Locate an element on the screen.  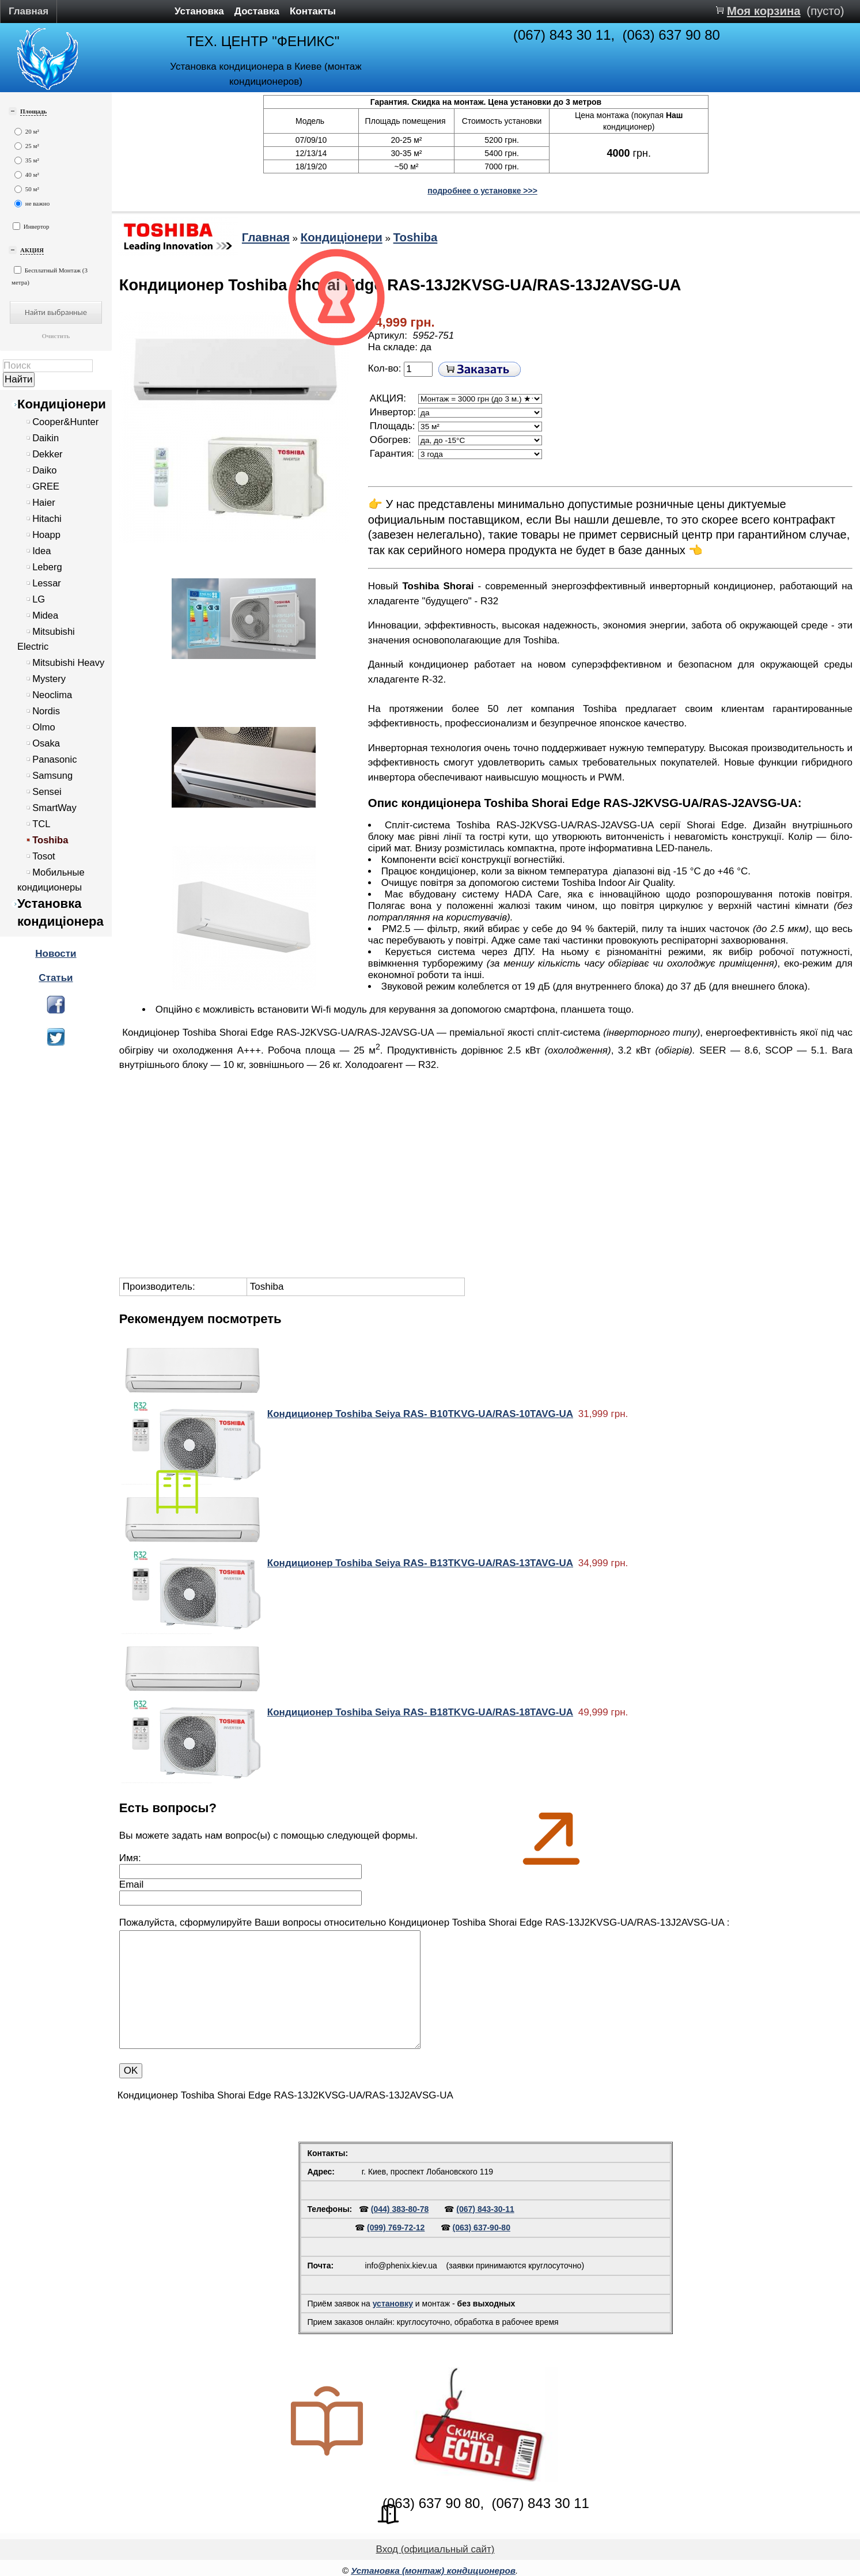
view user profile or contact details is located at coordinates (327, 2419).